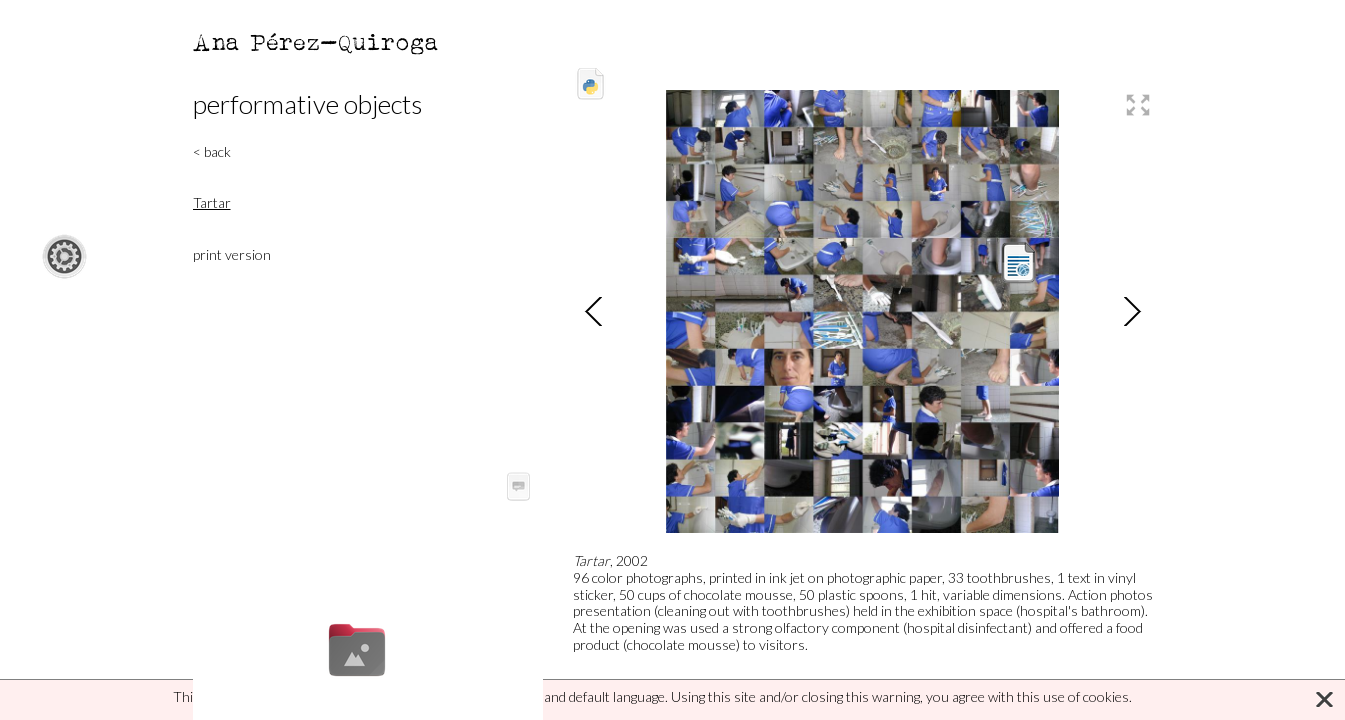 The height and width of the screenshot is (720, 1345). Describe the element at coordinates (64, 256) in the screenshot. I see `open settings or preferences` at that location.